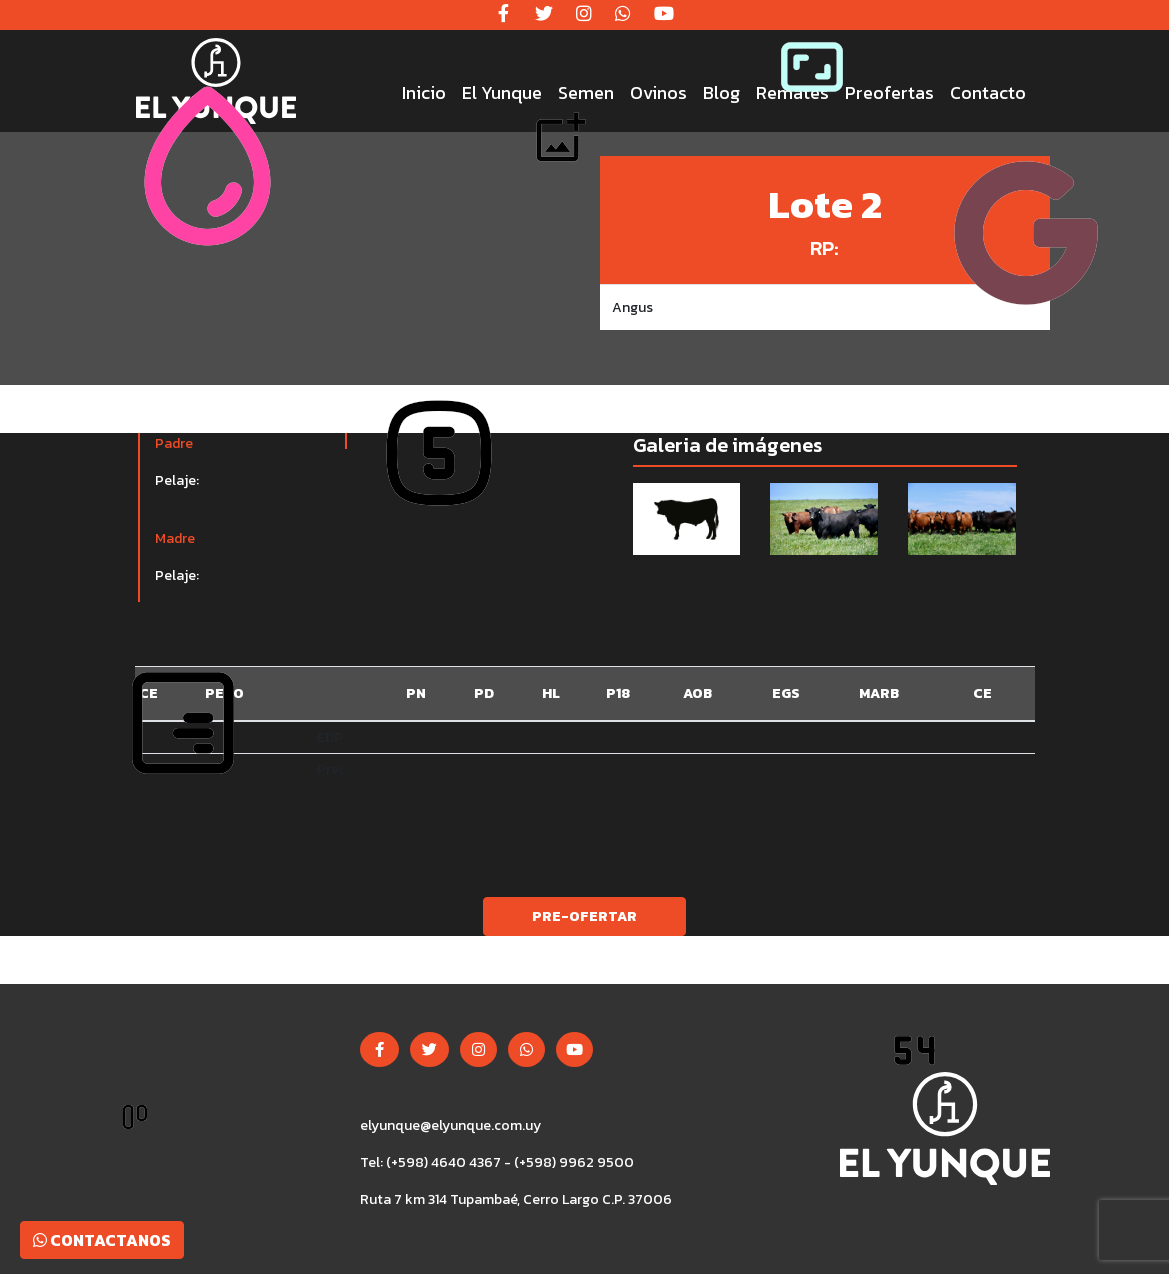  I want to click on align content to bottom-right of container, so click(183, 723).